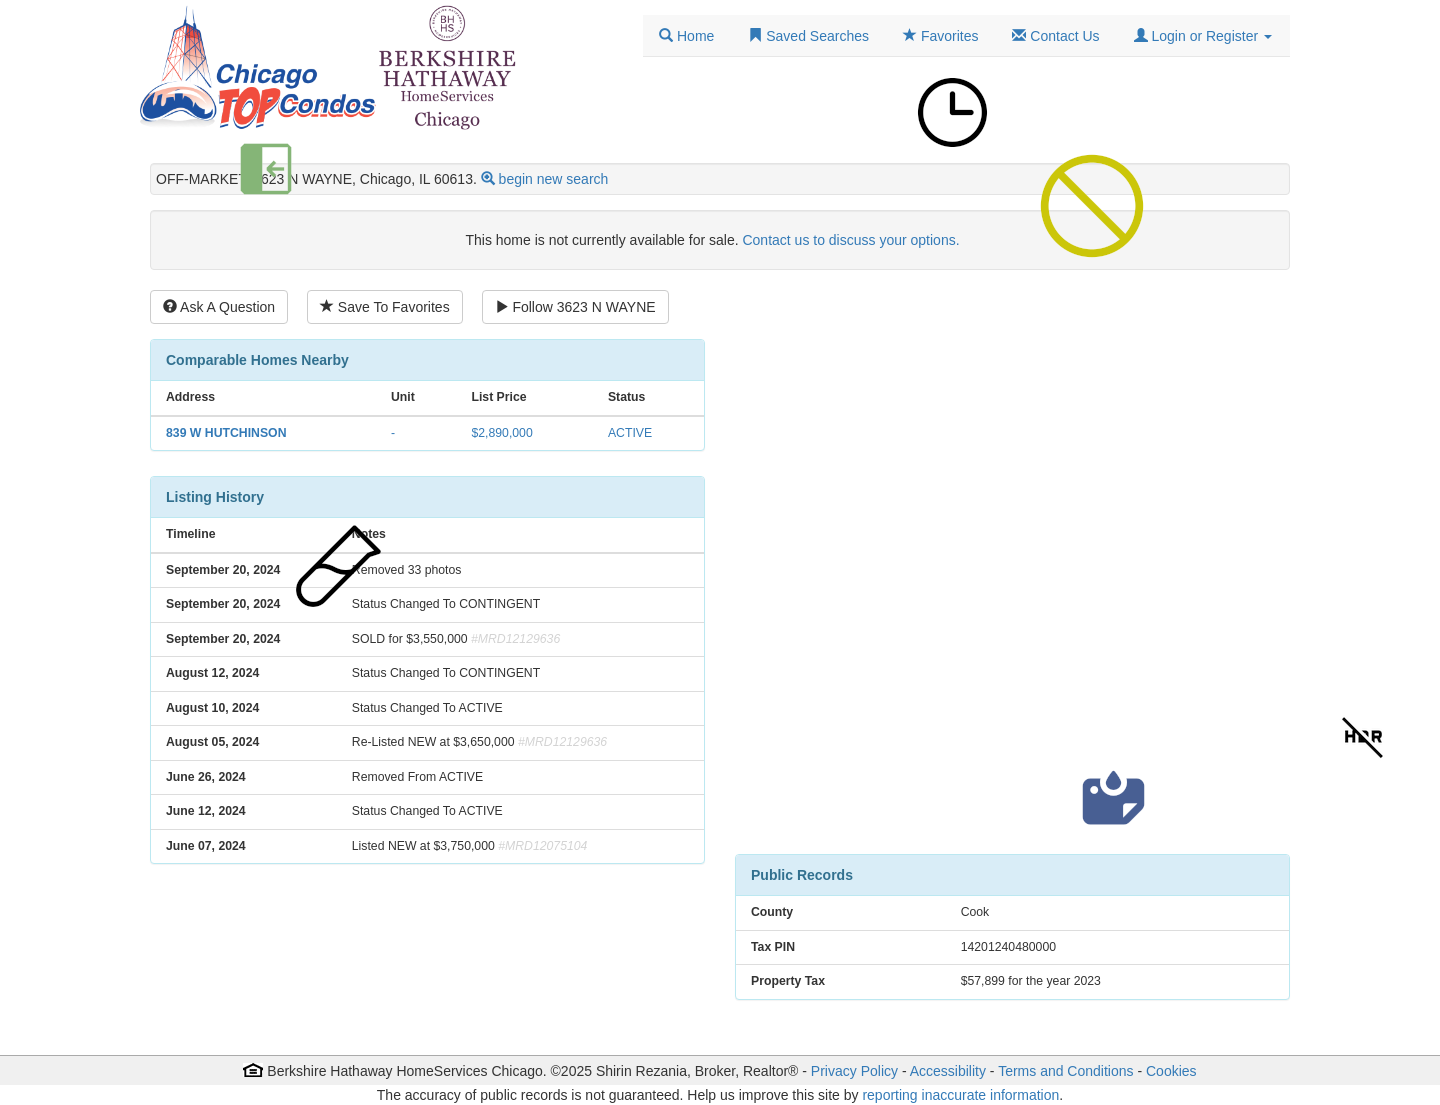 Image resolution: width=1440 pixels, height=1105 pixels. Describe the element at coordinates (1363, 736) in the screenshot. I see `disable HDR mode in camera settings` at that location.